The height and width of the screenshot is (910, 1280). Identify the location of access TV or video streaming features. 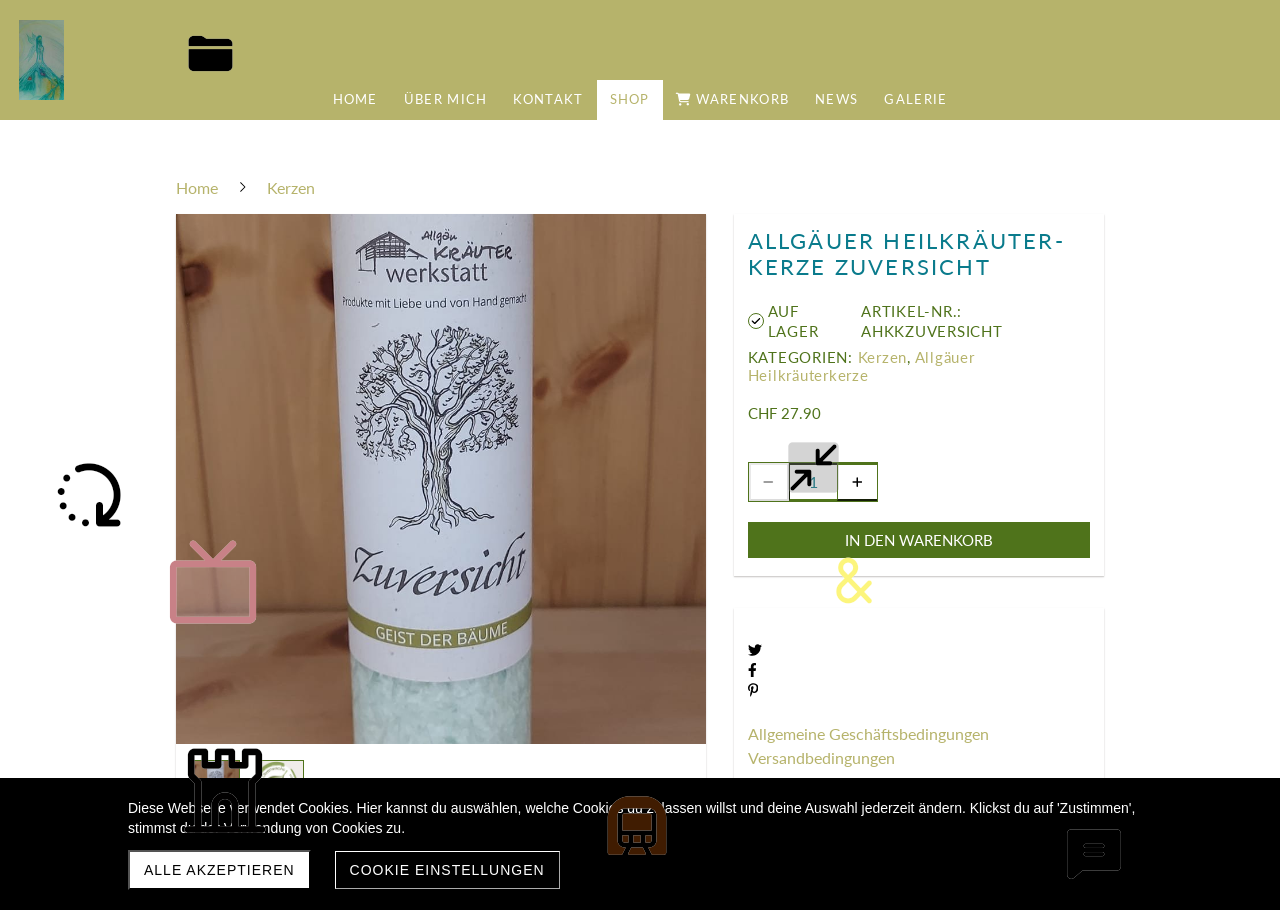
(213, 587).